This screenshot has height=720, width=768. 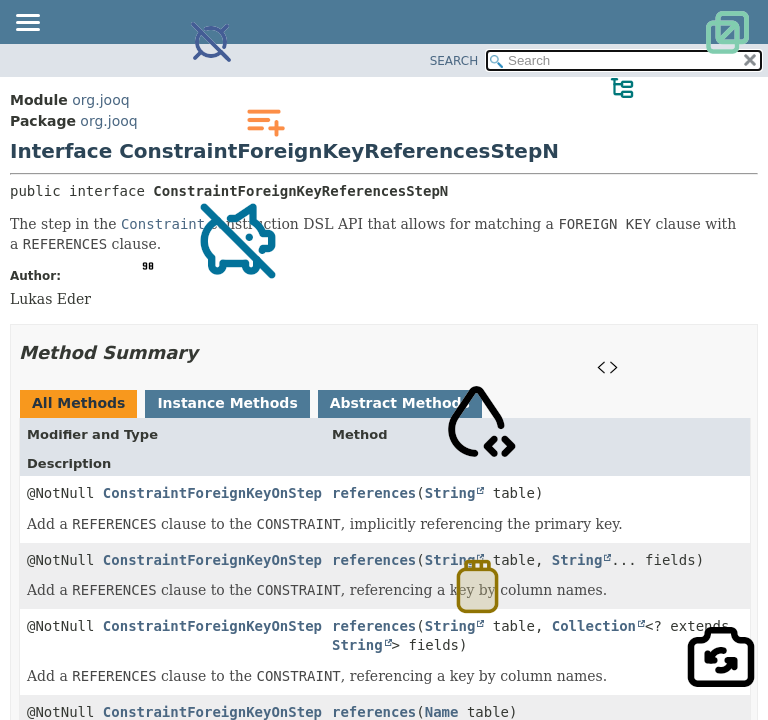 I want to click on access code-based liquid or fluid simulations, so click(x=476, y=421).